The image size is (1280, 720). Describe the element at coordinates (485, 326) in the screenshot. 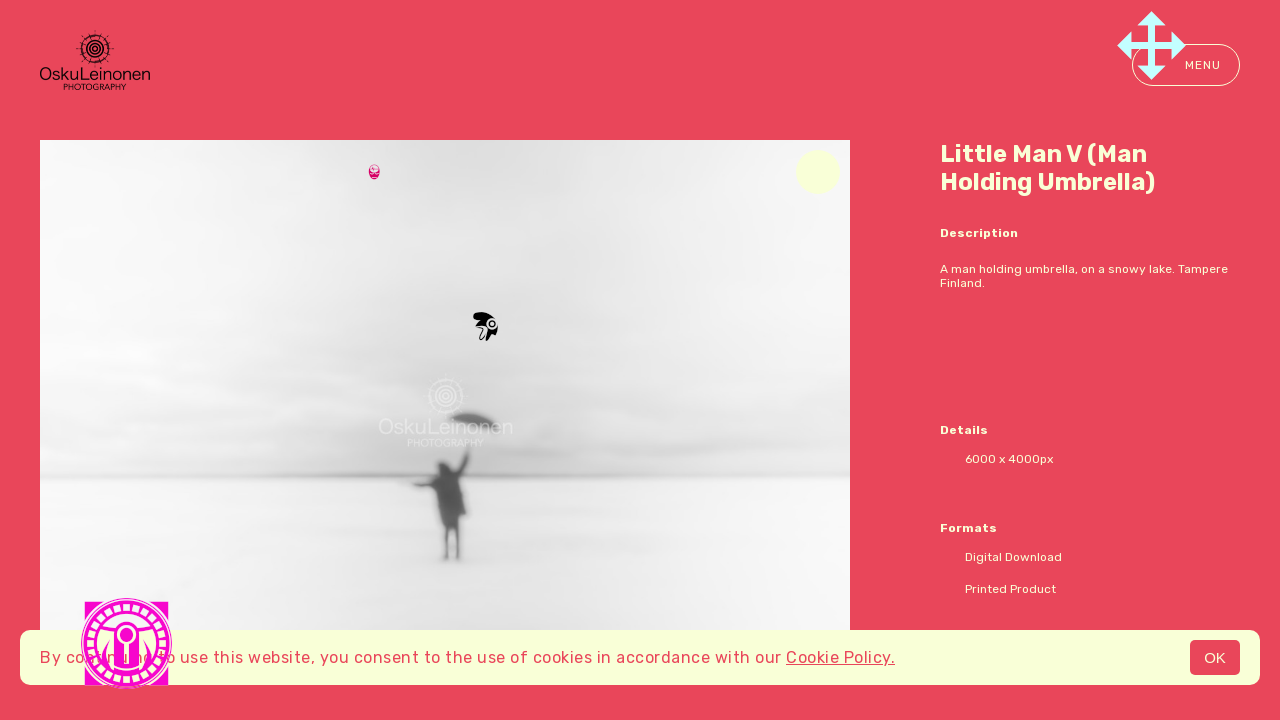

I see `select the phrygian cap headgear item` at that location.